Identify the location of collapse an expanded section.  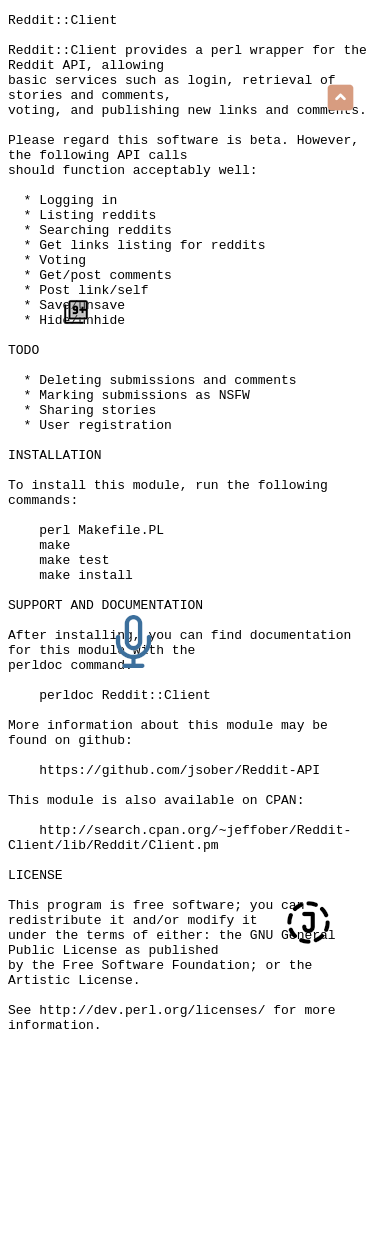
(340, 97).